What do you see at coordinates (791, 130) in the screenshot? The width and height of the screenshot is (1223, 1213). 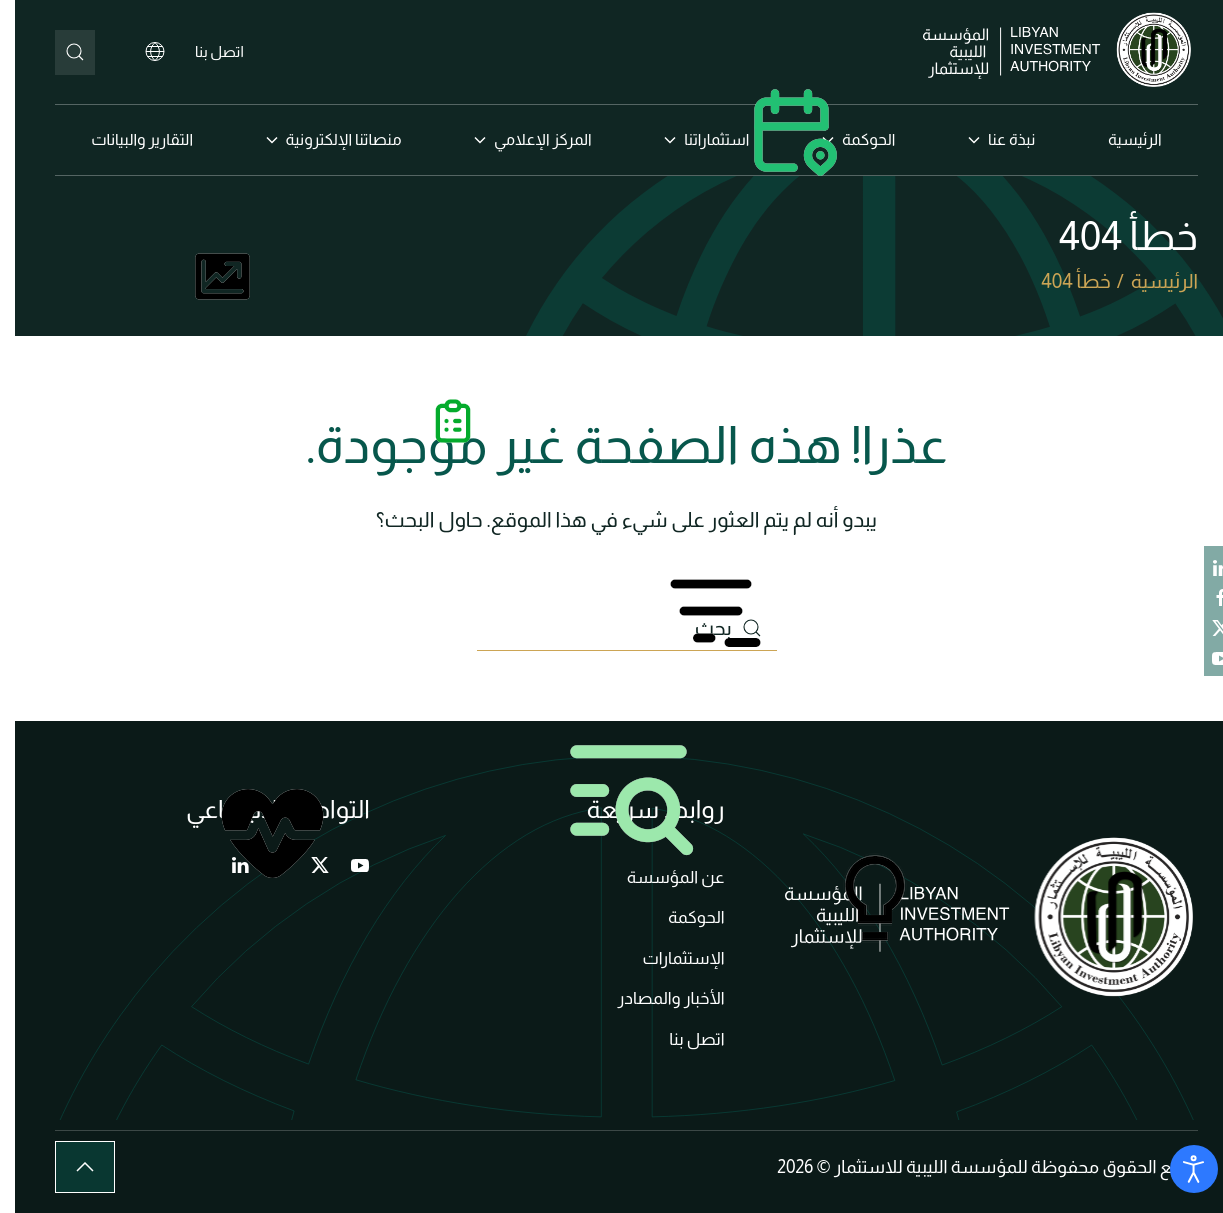 I see `pin an event to a specific location` at bounding box center [791, 130].